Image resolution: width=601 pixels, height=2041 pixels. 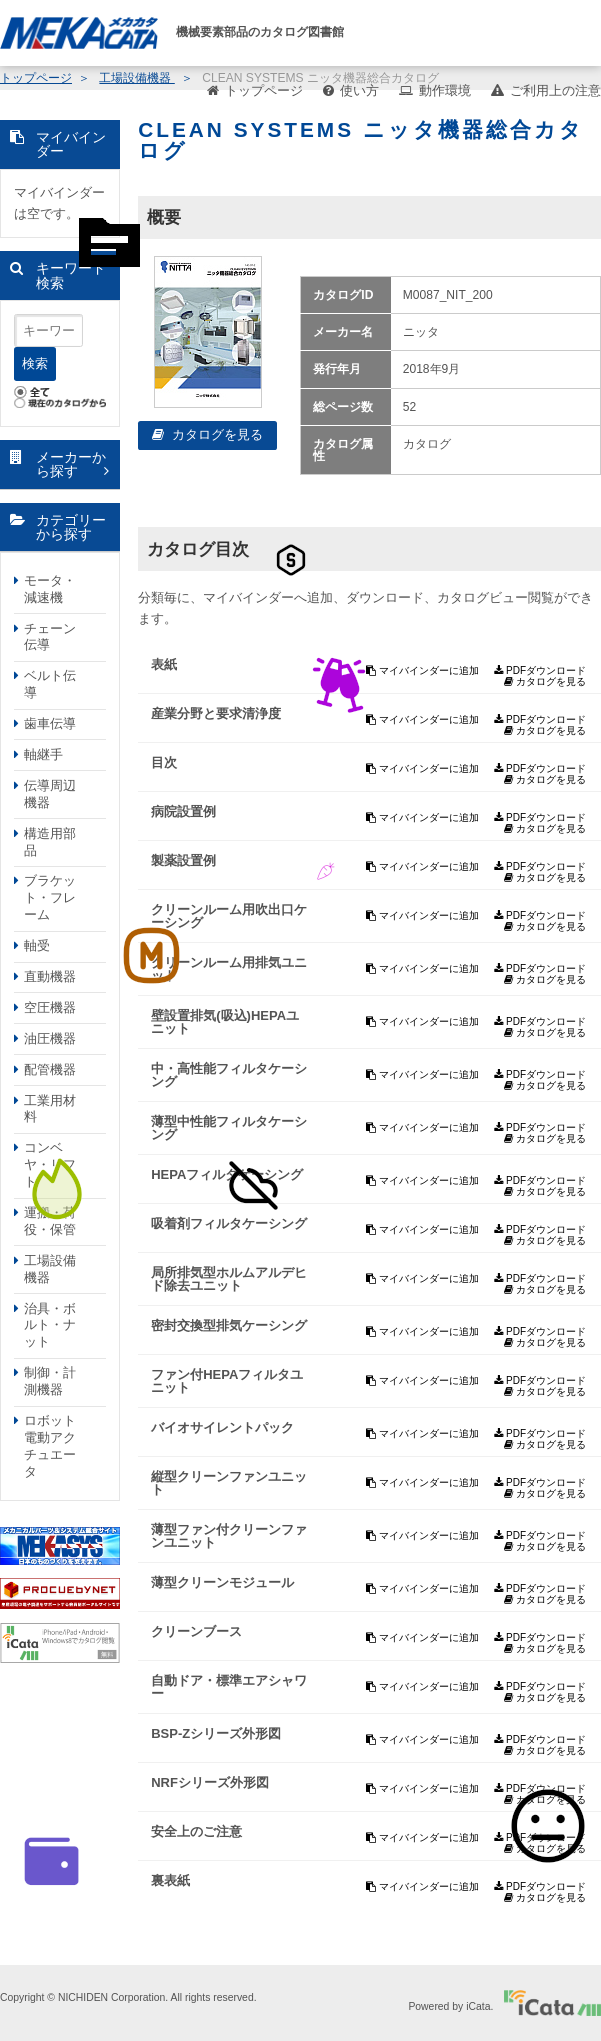 What do you see at coordinates (548, 1826) in the screenshot?
I see `rate your experience as neutral` at bounding box center [548, 1826].